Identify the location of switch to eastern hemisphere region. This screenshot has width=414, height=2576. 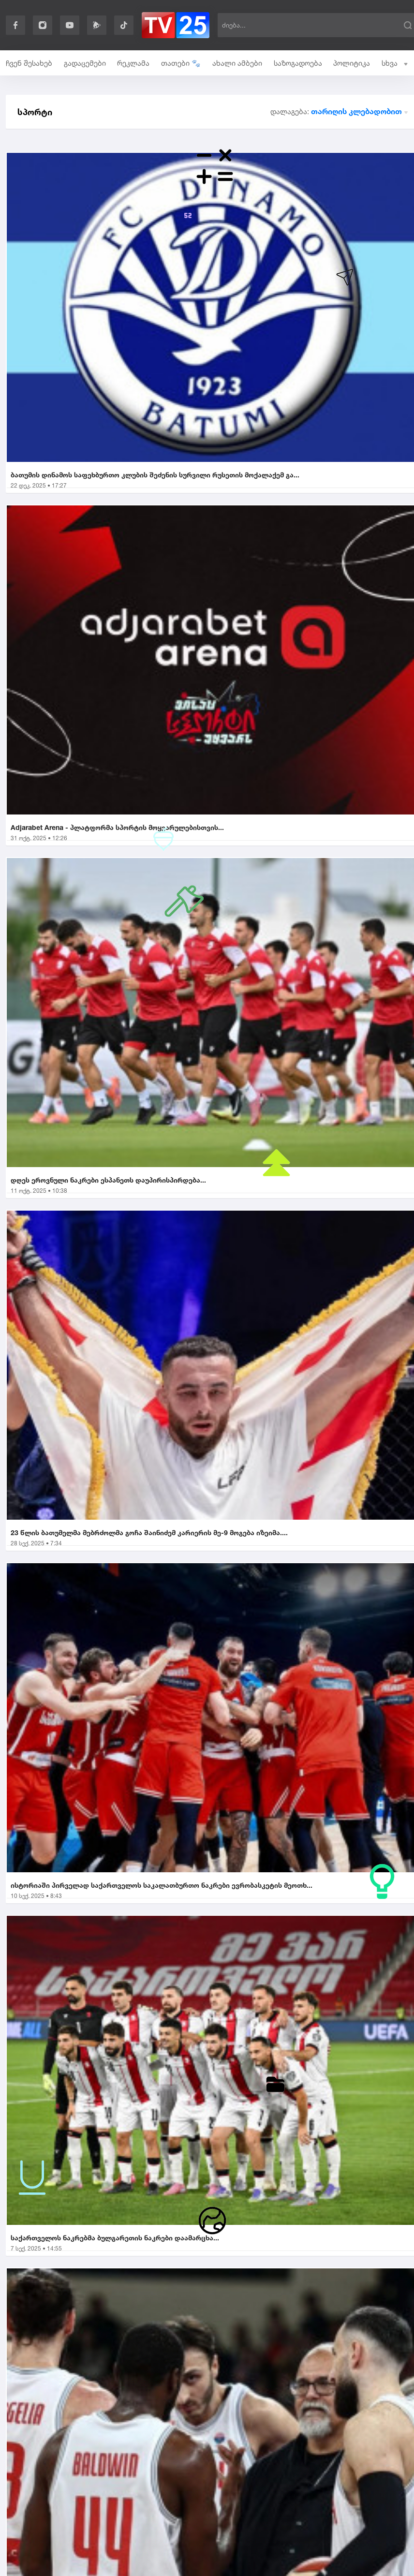
(212, 2221).